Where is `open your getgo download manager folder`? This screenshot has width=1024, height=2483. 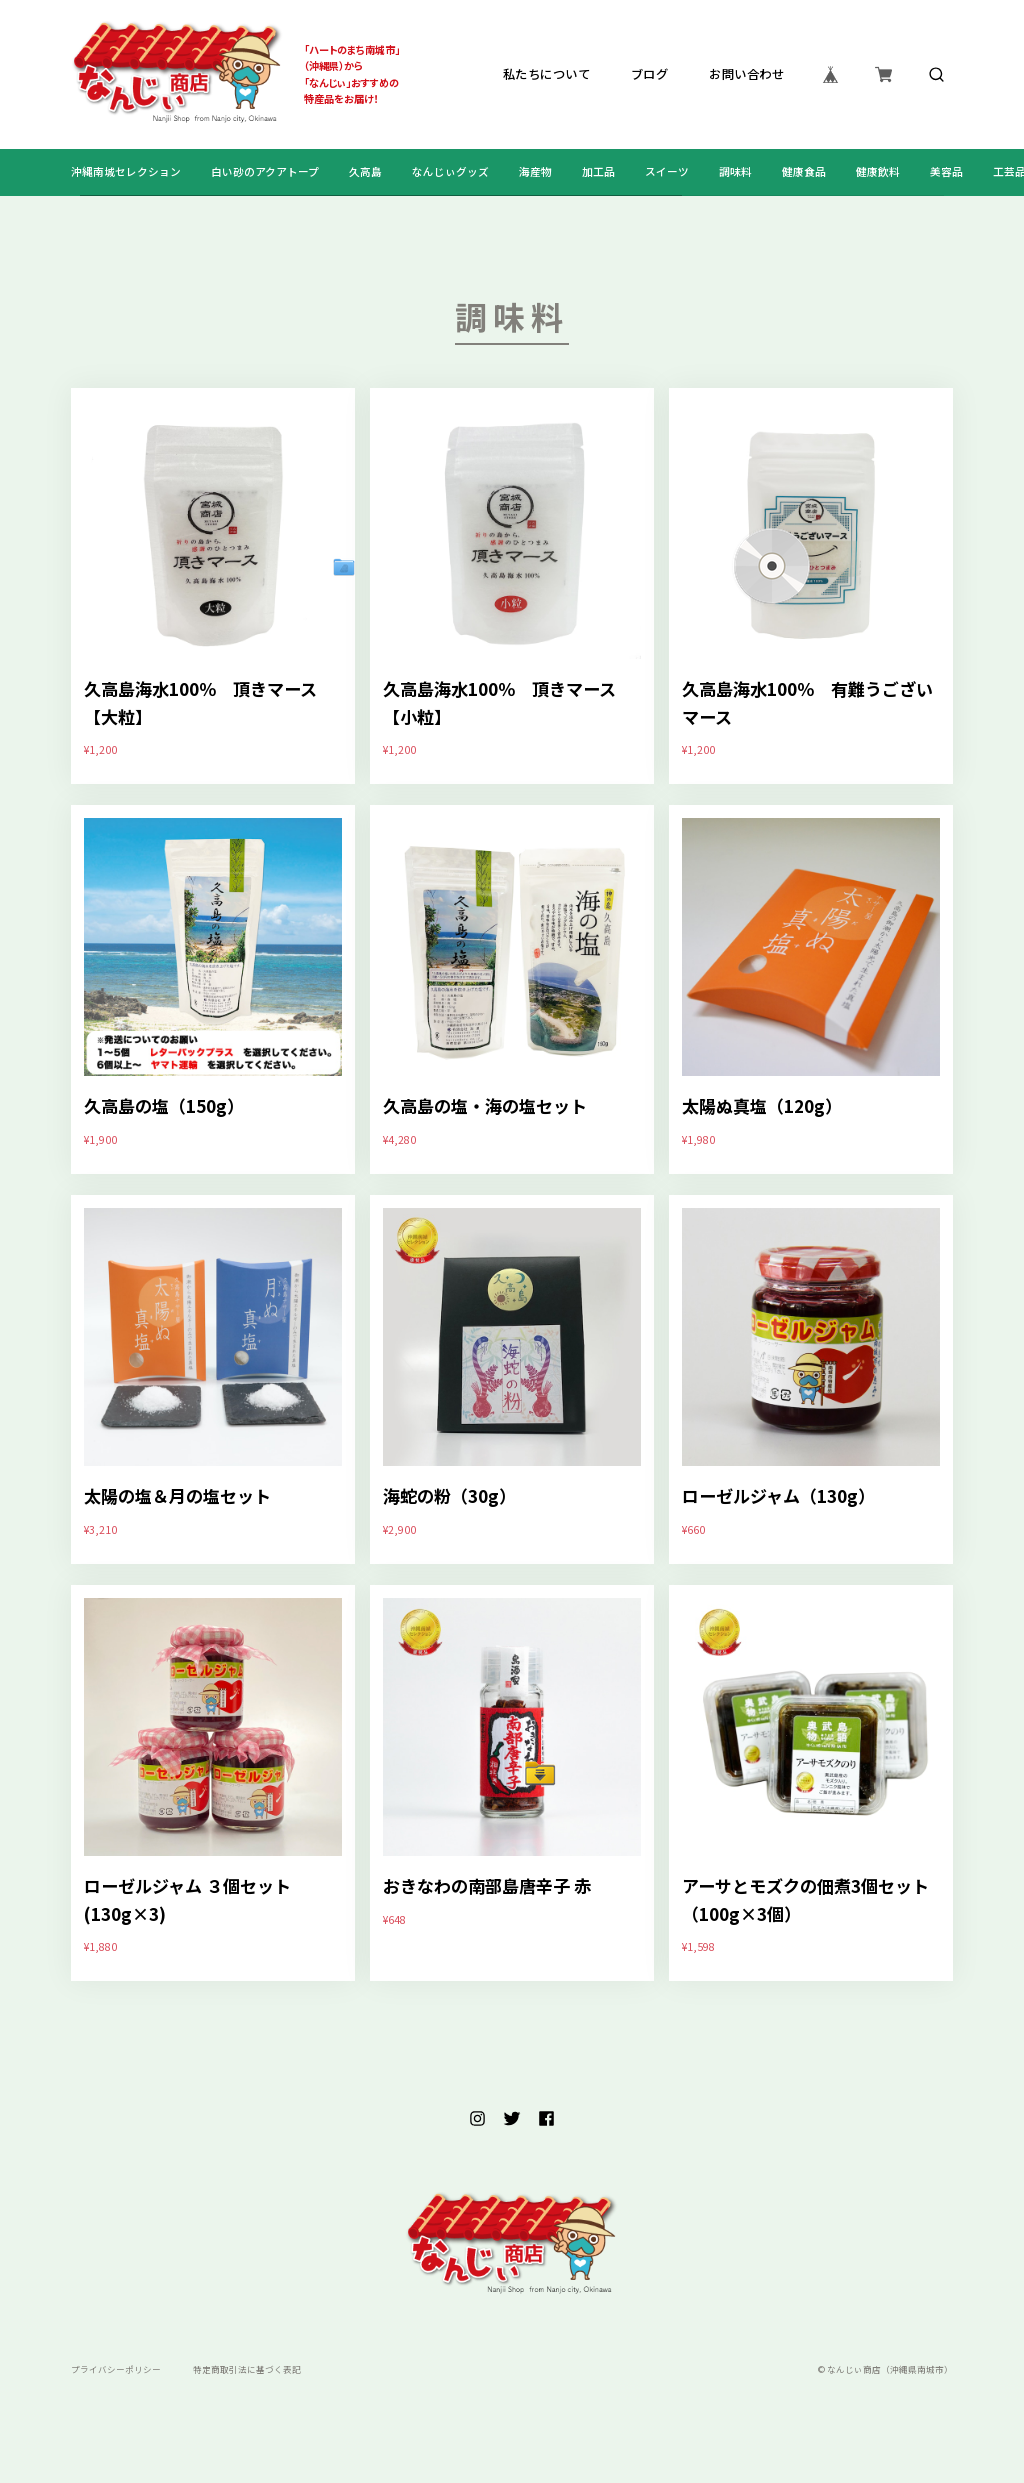 open your getgo download manager folder is located at coordinates (540, 1774).